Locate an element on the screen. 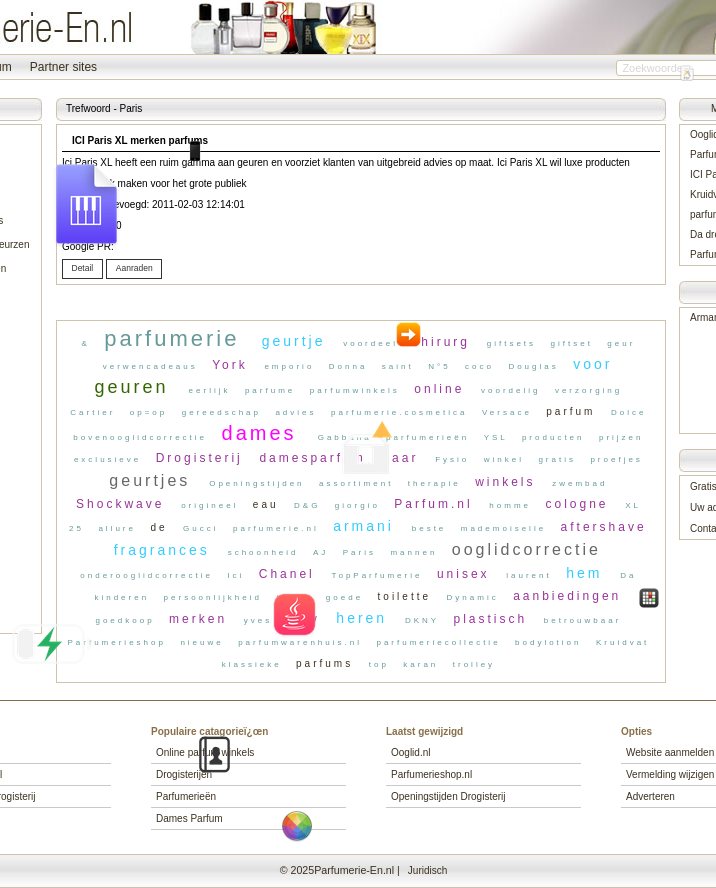 This screenshot has width=716, height=888. indicates battery is charging at 20% capacity is located at coordinates (52, 644).